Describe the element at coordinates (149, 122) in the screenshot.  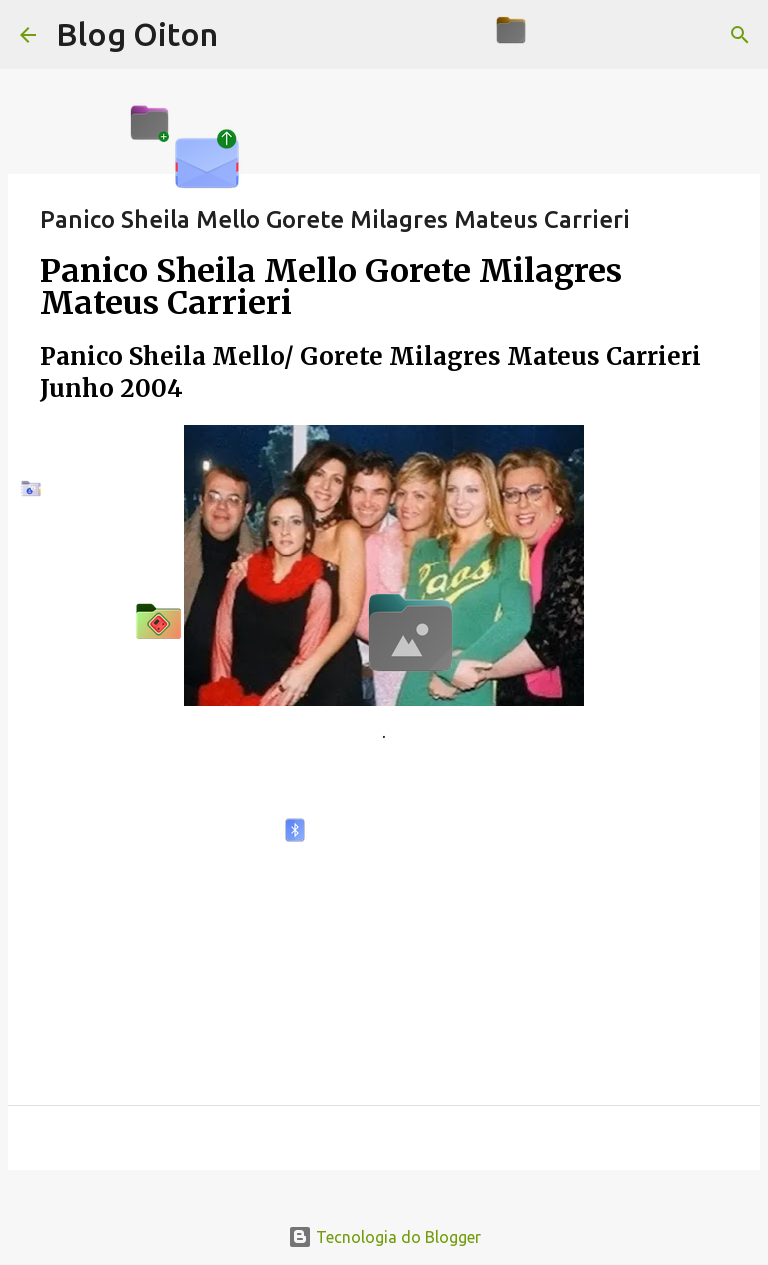
I see `create a new folder` at that location.